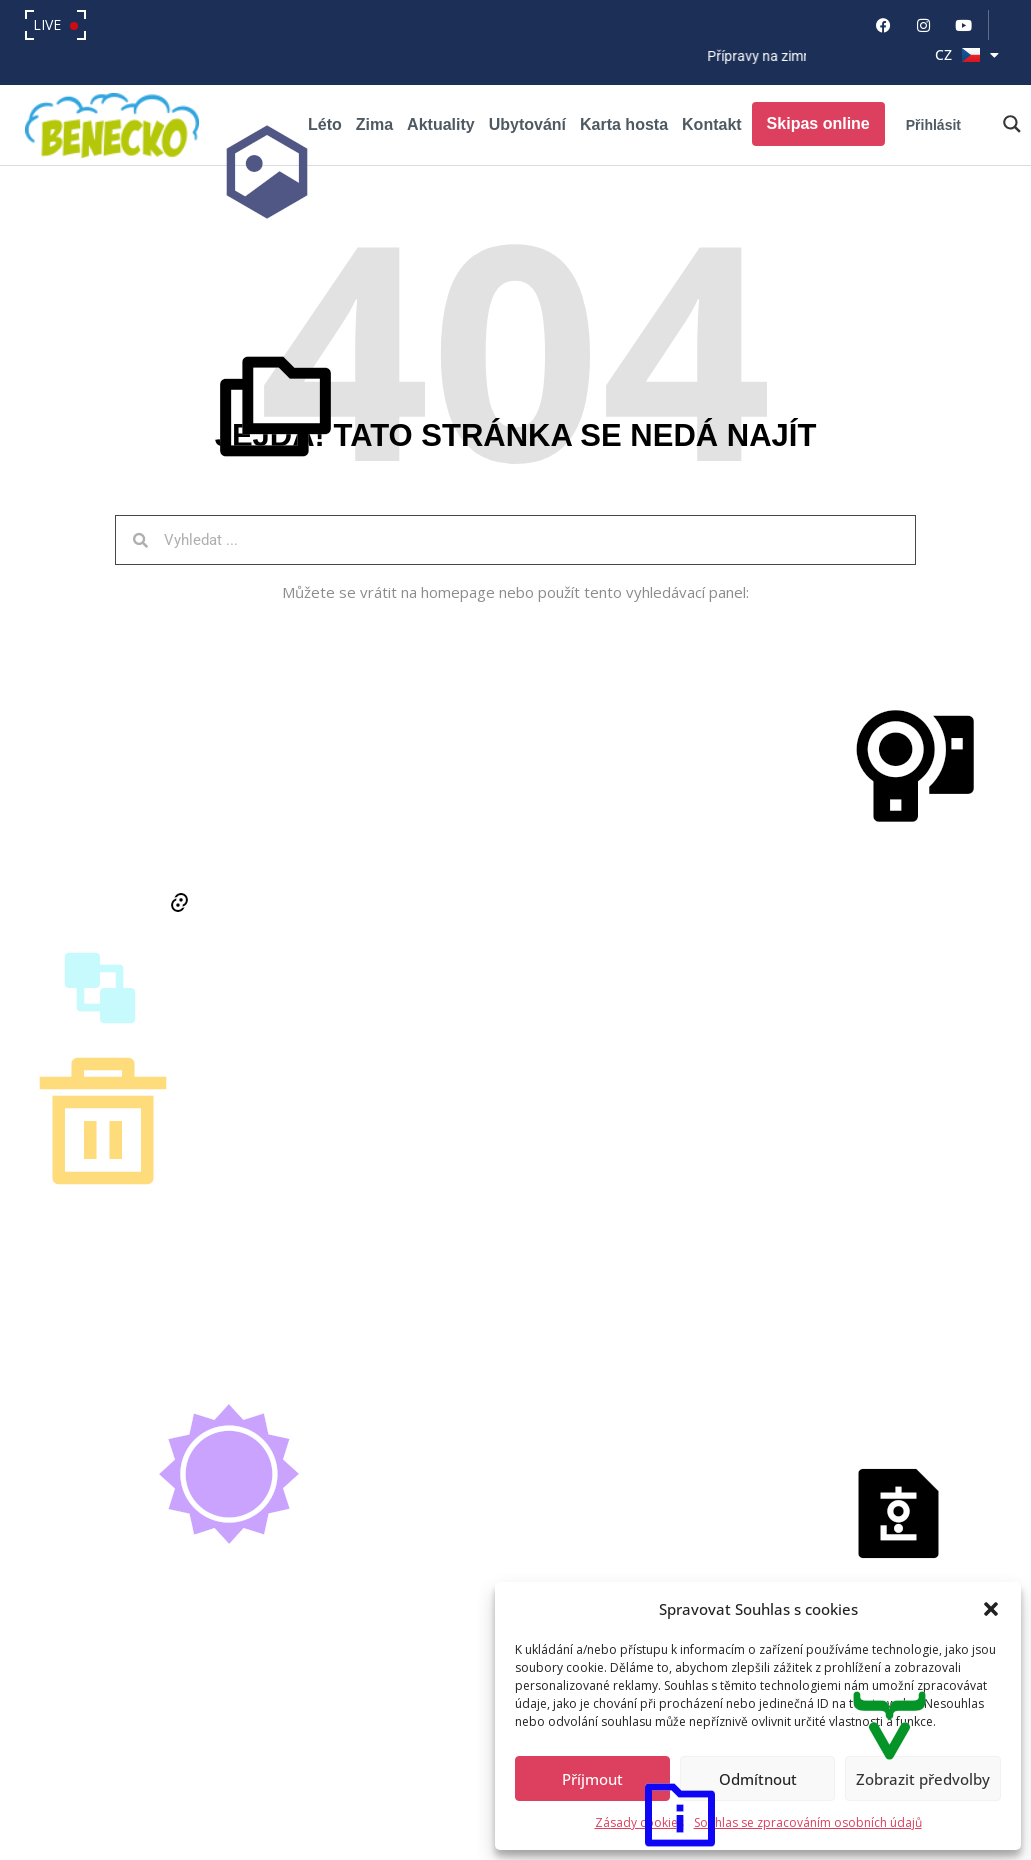 The image size is (1031, 1860). Describe the element at coordinates (267, 172) in the screenshot. I see `view NFT collection or digital assets` at that location.